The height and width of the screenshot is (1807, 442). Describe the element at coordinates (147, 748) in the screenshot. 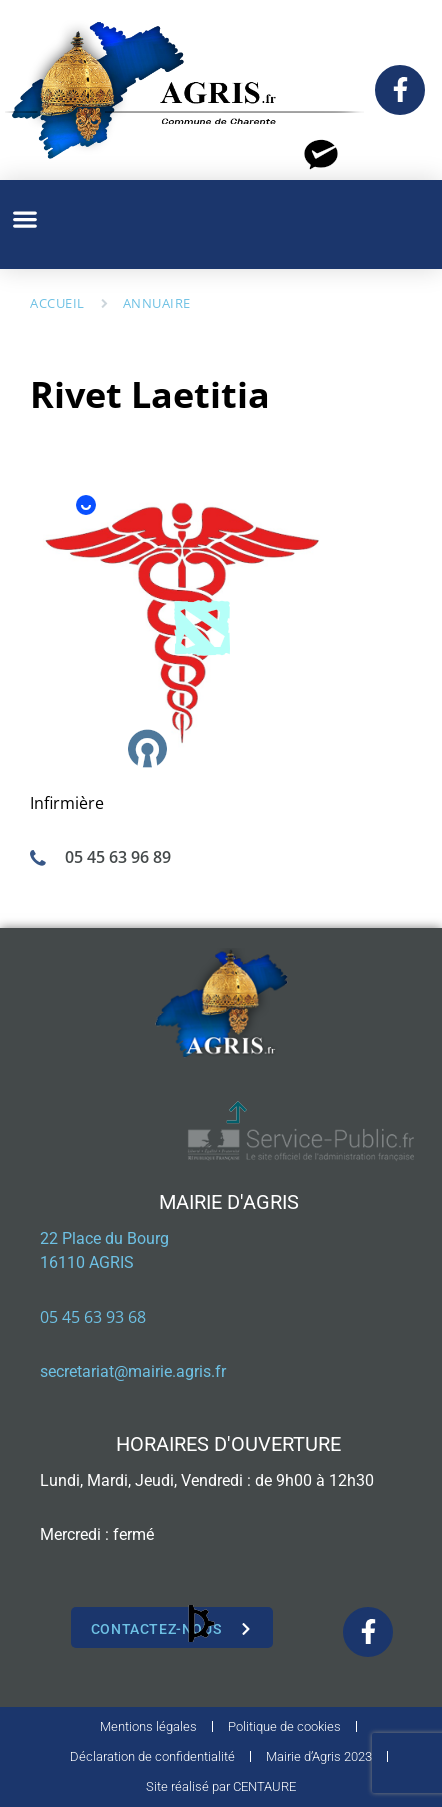

I see `open OpenVPN settings` at that location.